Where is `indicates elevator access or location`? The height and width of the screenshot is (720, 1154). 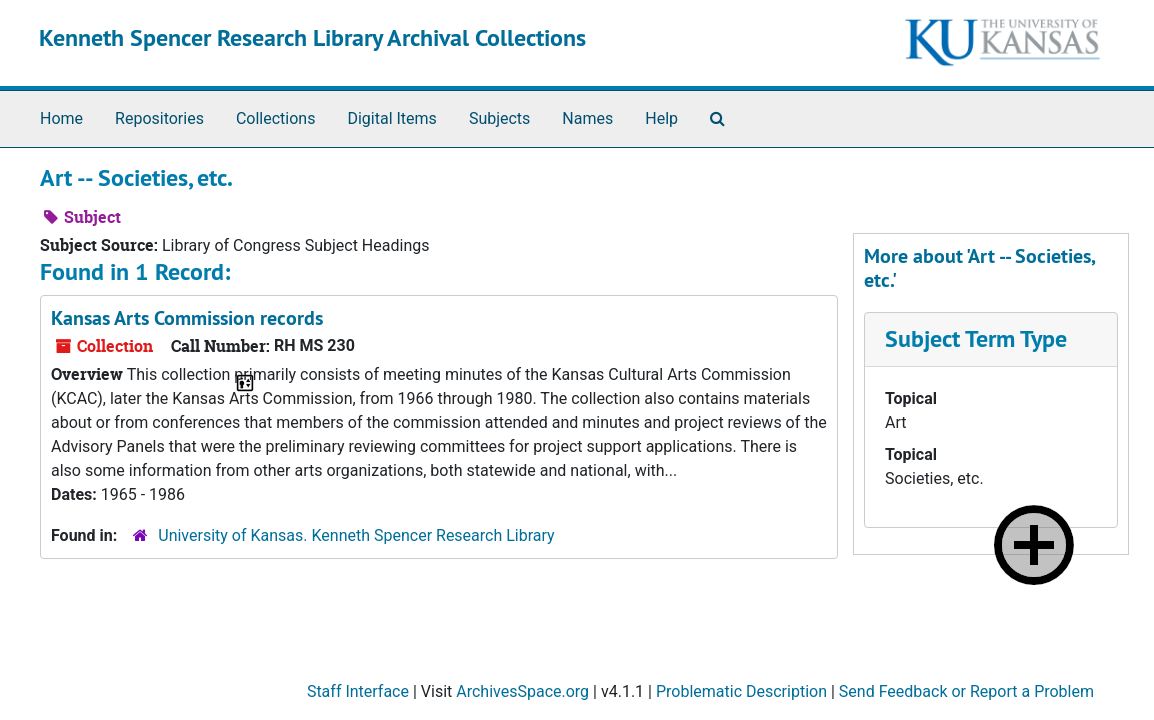
indicates elevator access or location is located at coordinates (245, 383).